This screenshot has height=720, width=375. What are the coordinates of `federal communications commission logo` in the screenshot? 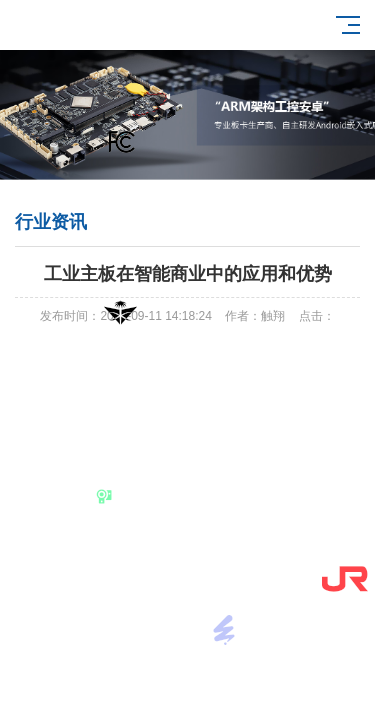 It's located at (122, 142).